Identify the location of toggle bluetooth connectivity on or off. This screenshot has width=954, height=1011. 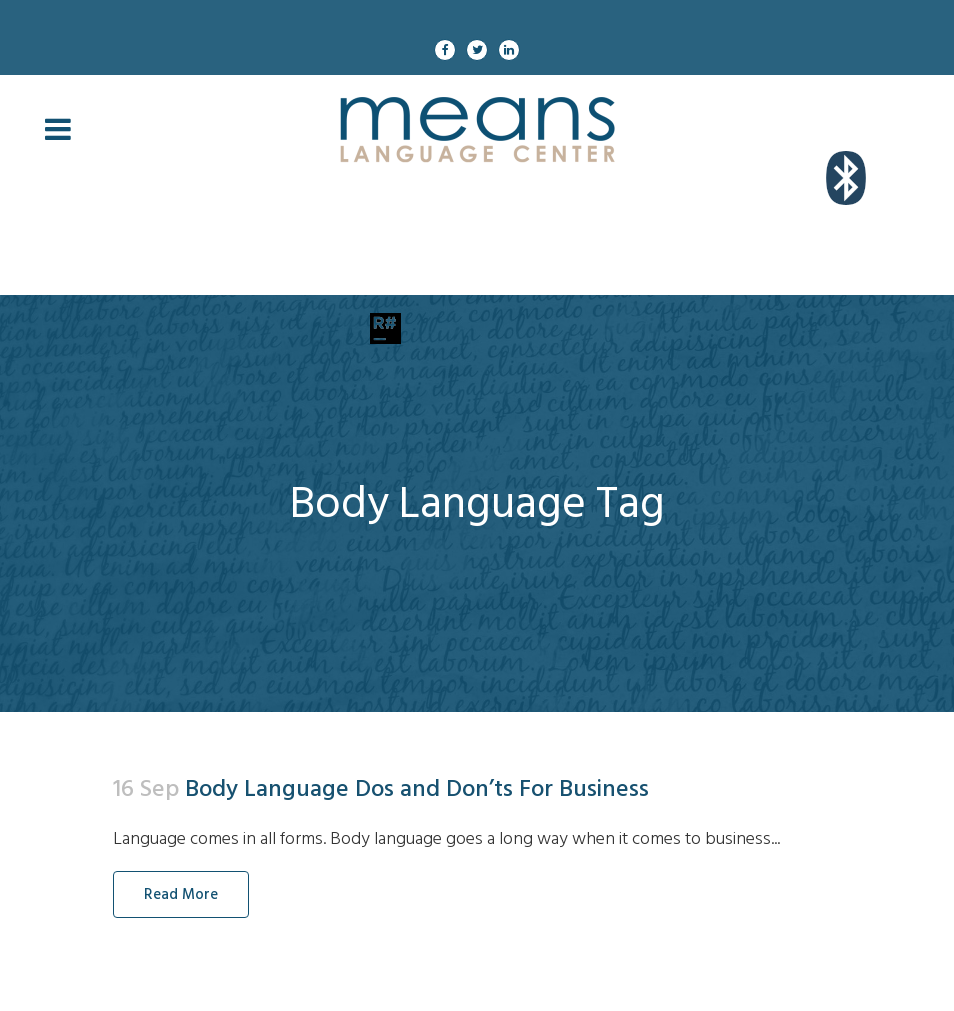
(846, 178).